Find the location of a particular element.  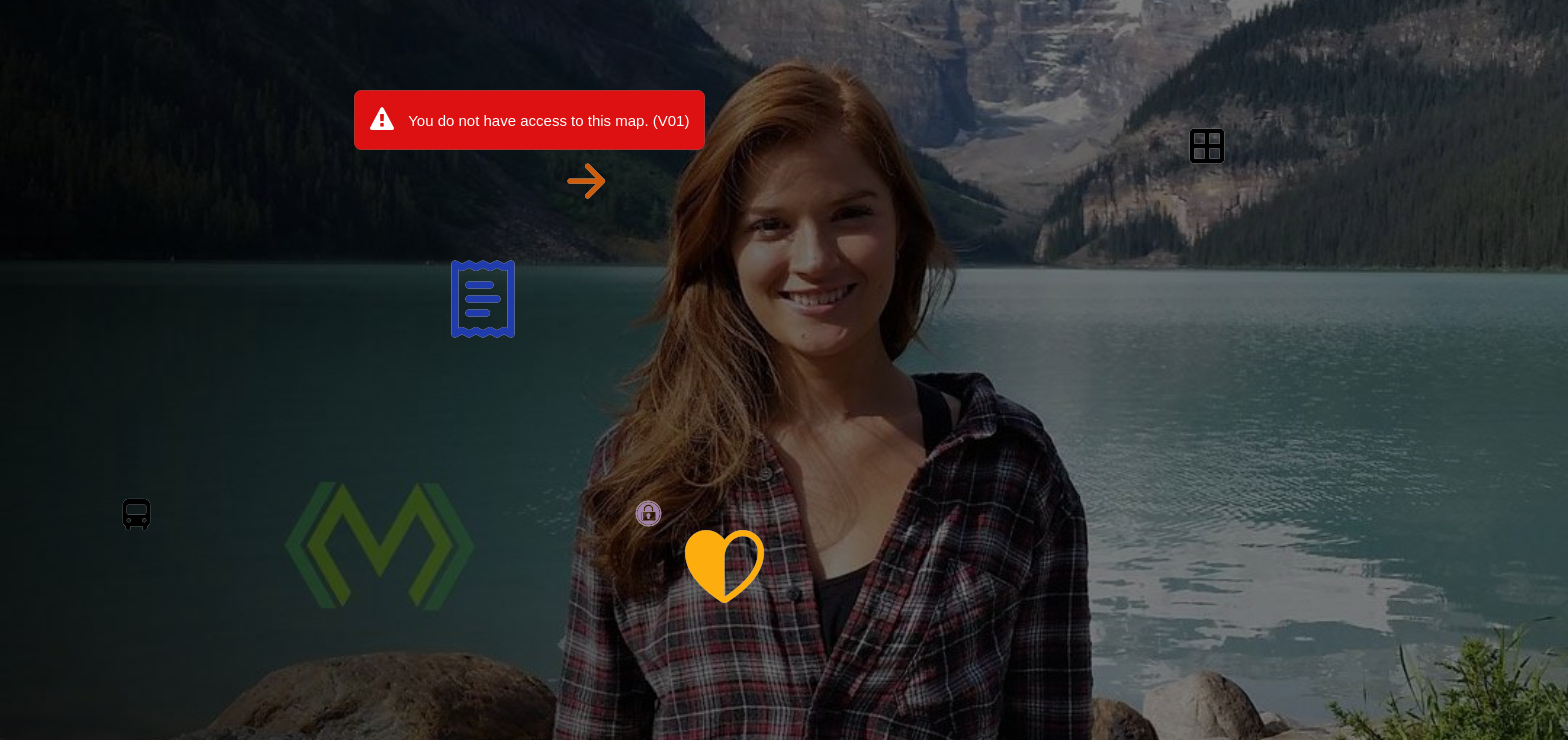

indicates partial like or favorite status is located at coordinates (724, 566).